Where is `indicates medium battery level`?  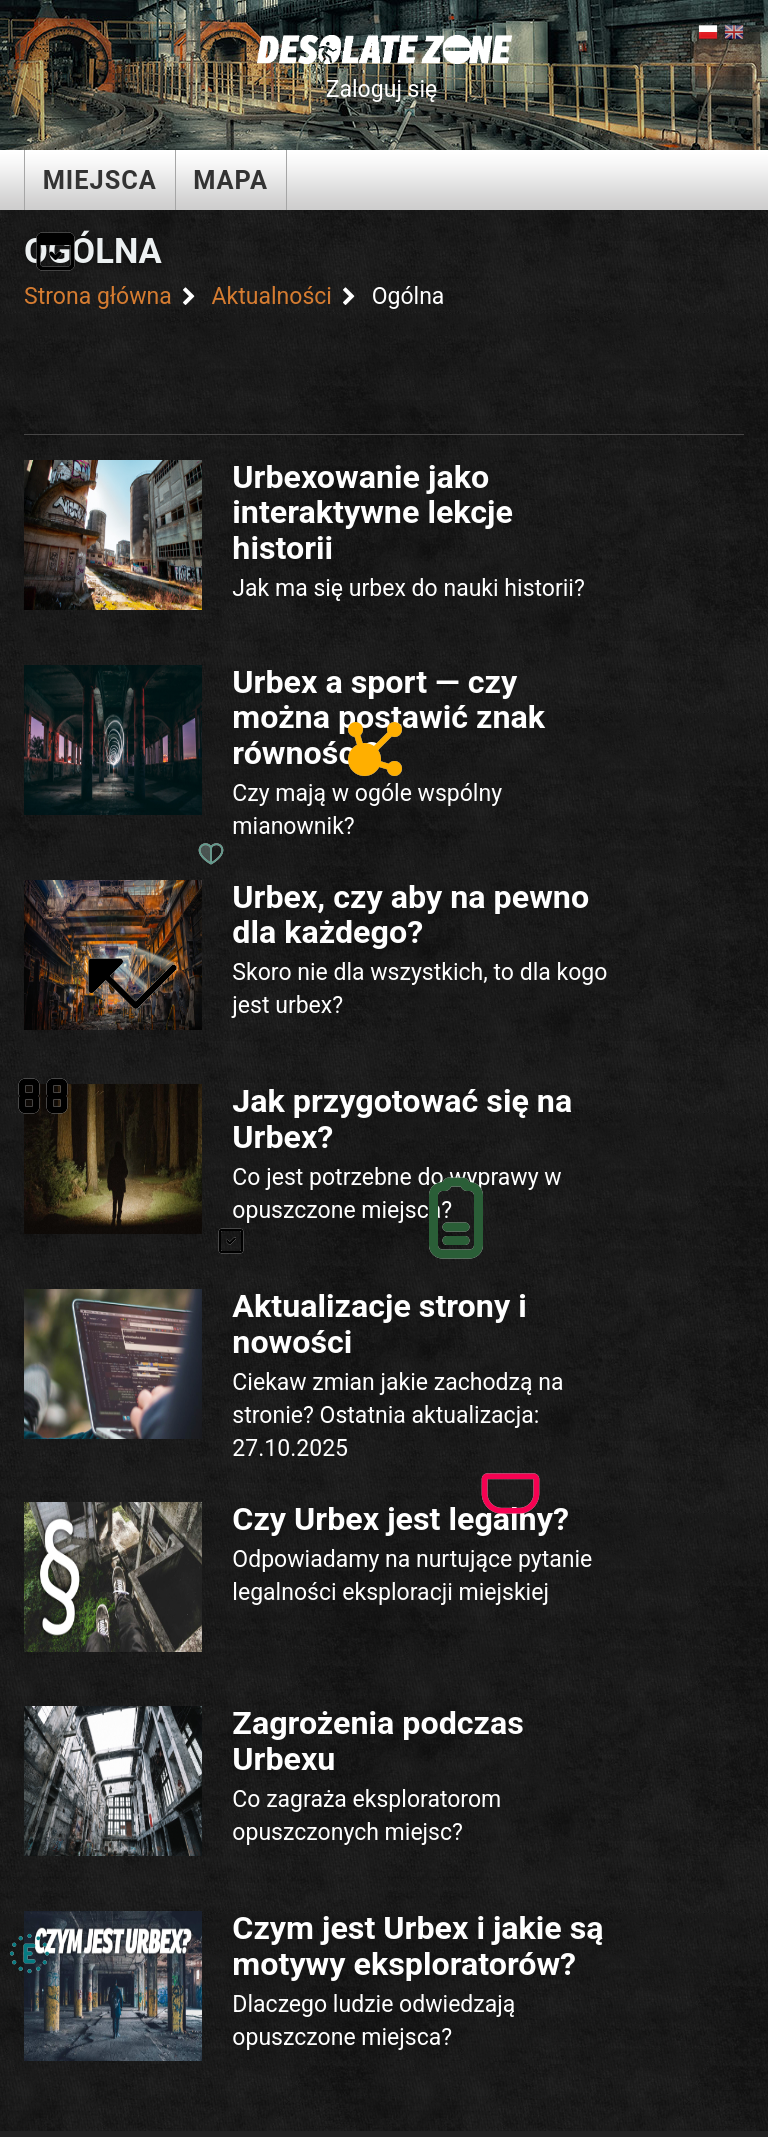
indicates medium battery level is located at coordinates (456, 1218).